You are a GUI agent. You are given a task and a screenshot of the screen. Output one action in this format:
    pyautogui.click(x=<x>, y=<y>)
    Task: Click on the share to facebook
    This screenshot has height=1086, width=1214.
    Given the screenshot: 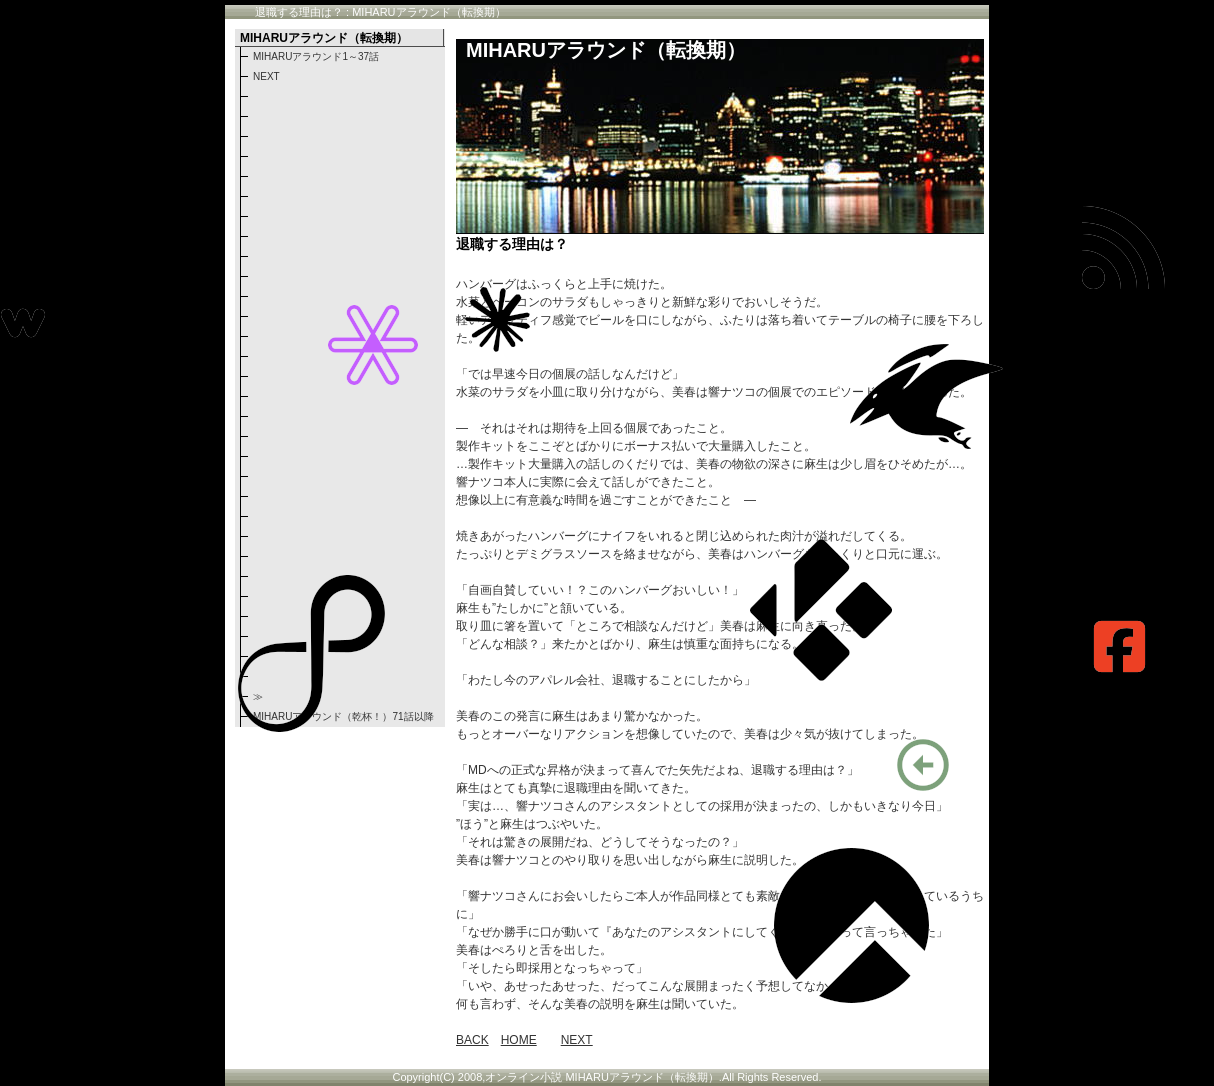 What is the action you would take?
    pyautogui.click(x=1119, y=646)
    